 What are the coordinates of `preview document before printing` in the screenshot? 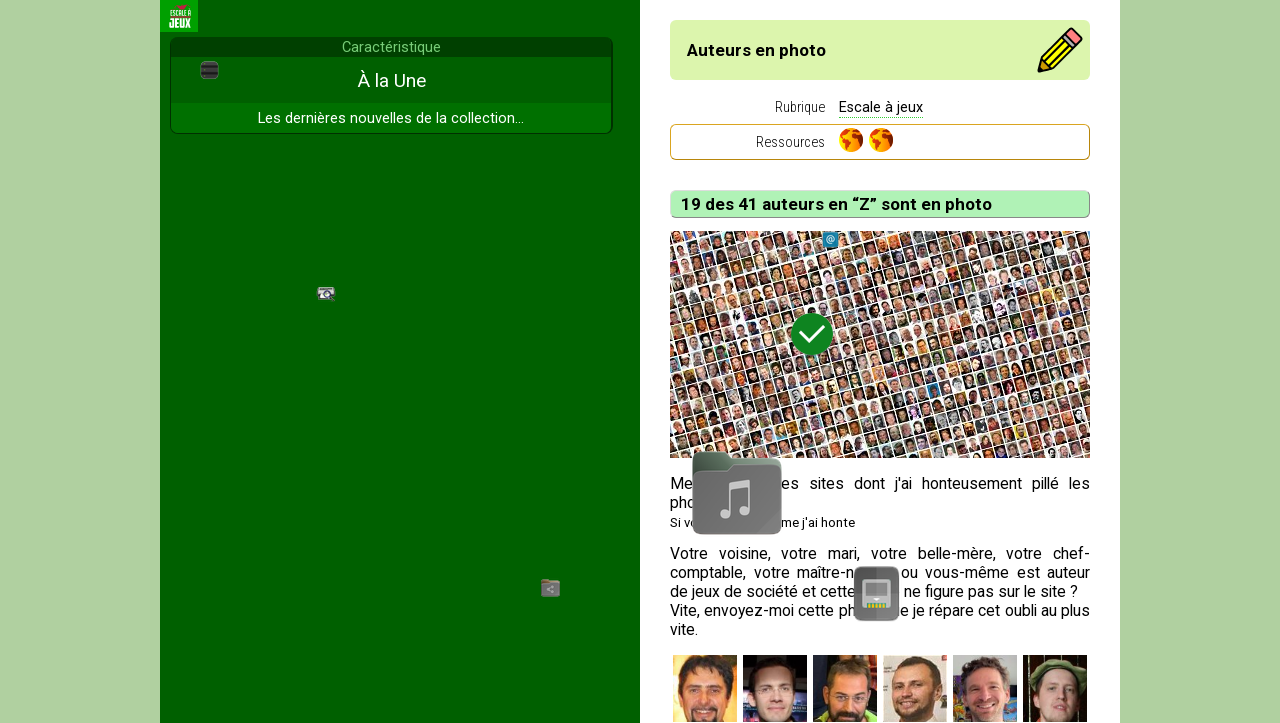 It's located at (326, 293).